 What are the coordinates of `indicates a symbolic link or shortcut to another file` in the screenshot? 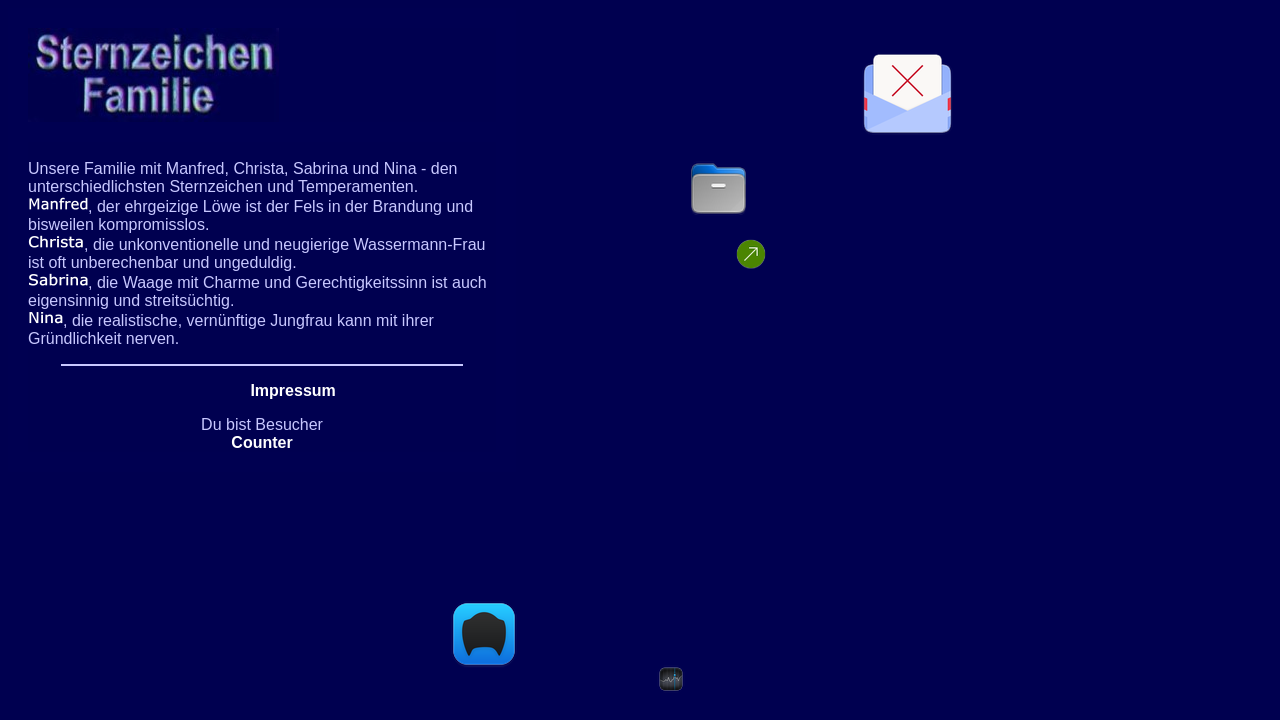 It's located at (751, 254).